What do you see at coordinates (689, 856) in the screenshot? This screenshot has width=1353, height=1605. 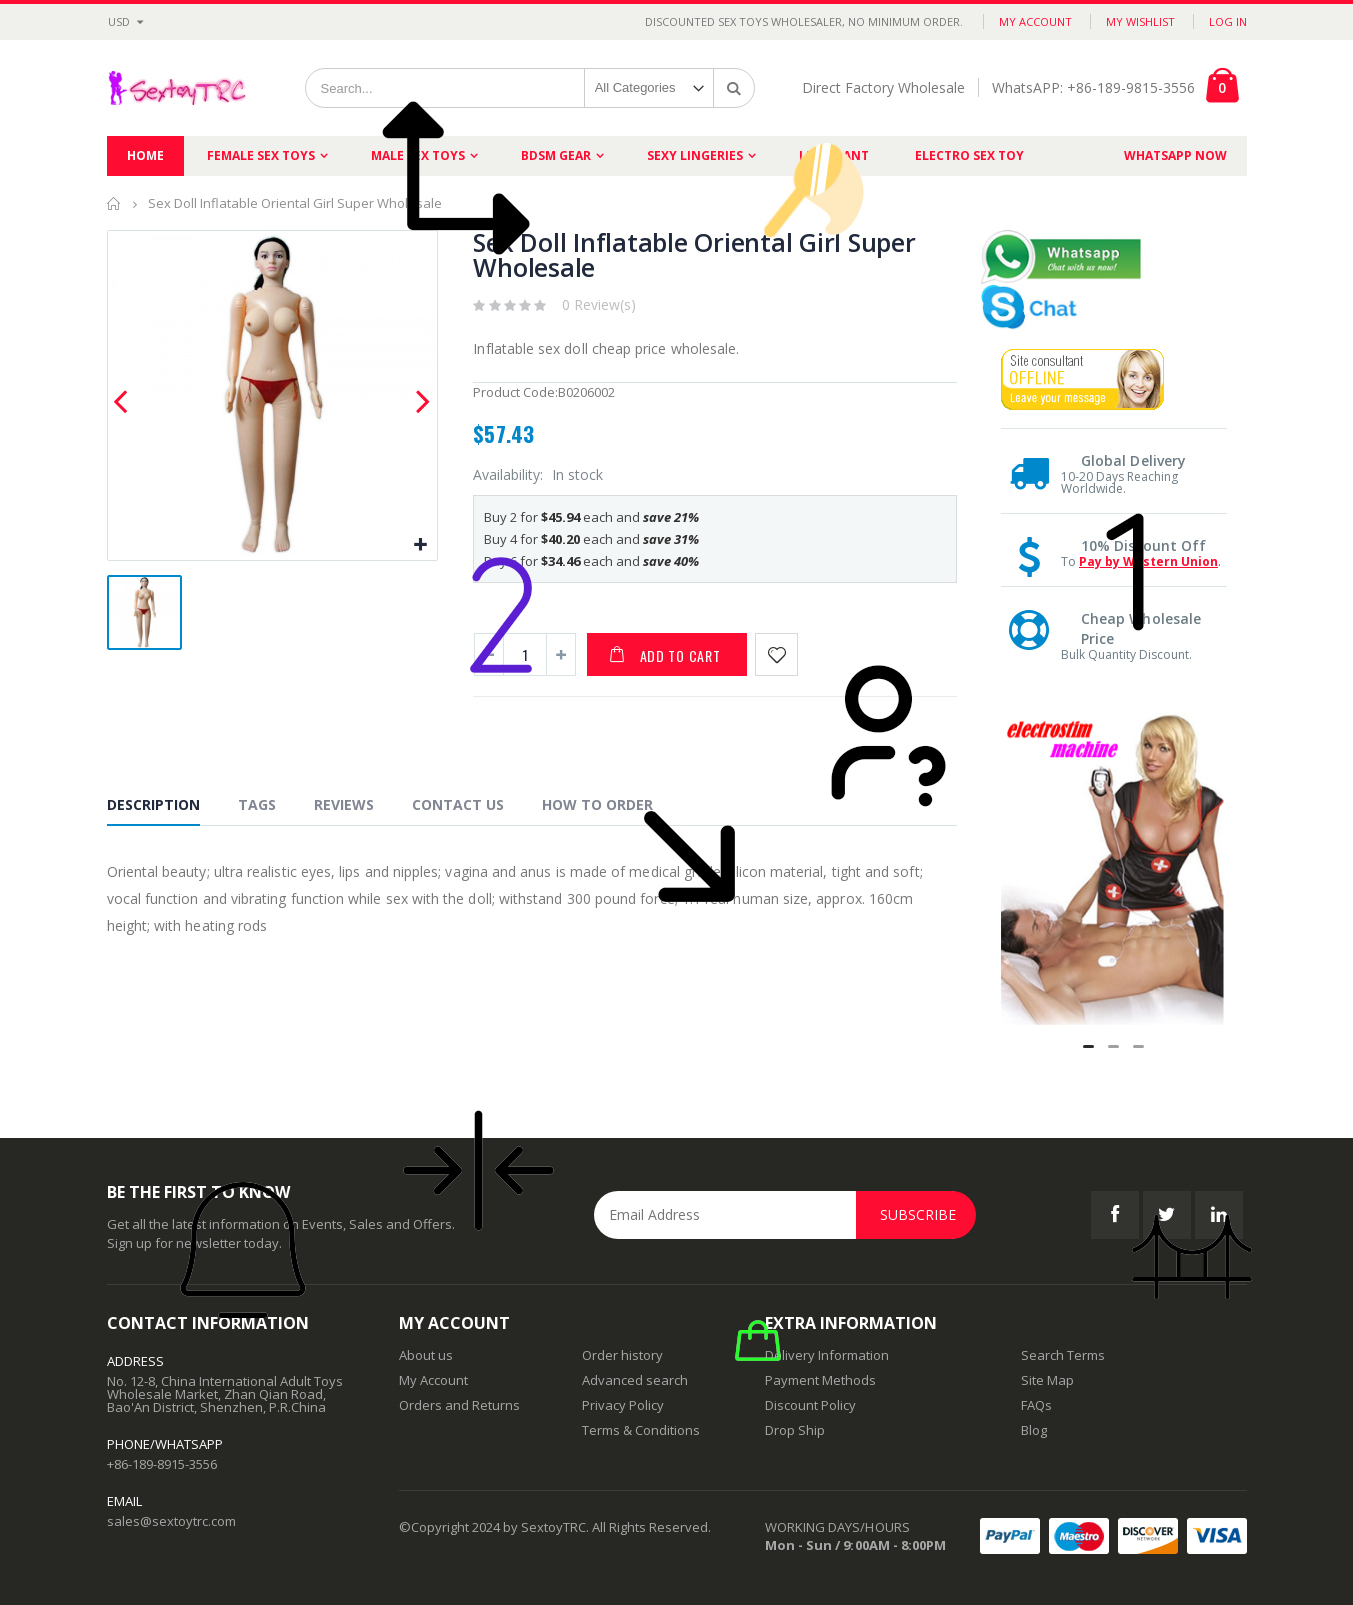 I see `navigate to the next item diagonally` at bounding box center [689, 856].